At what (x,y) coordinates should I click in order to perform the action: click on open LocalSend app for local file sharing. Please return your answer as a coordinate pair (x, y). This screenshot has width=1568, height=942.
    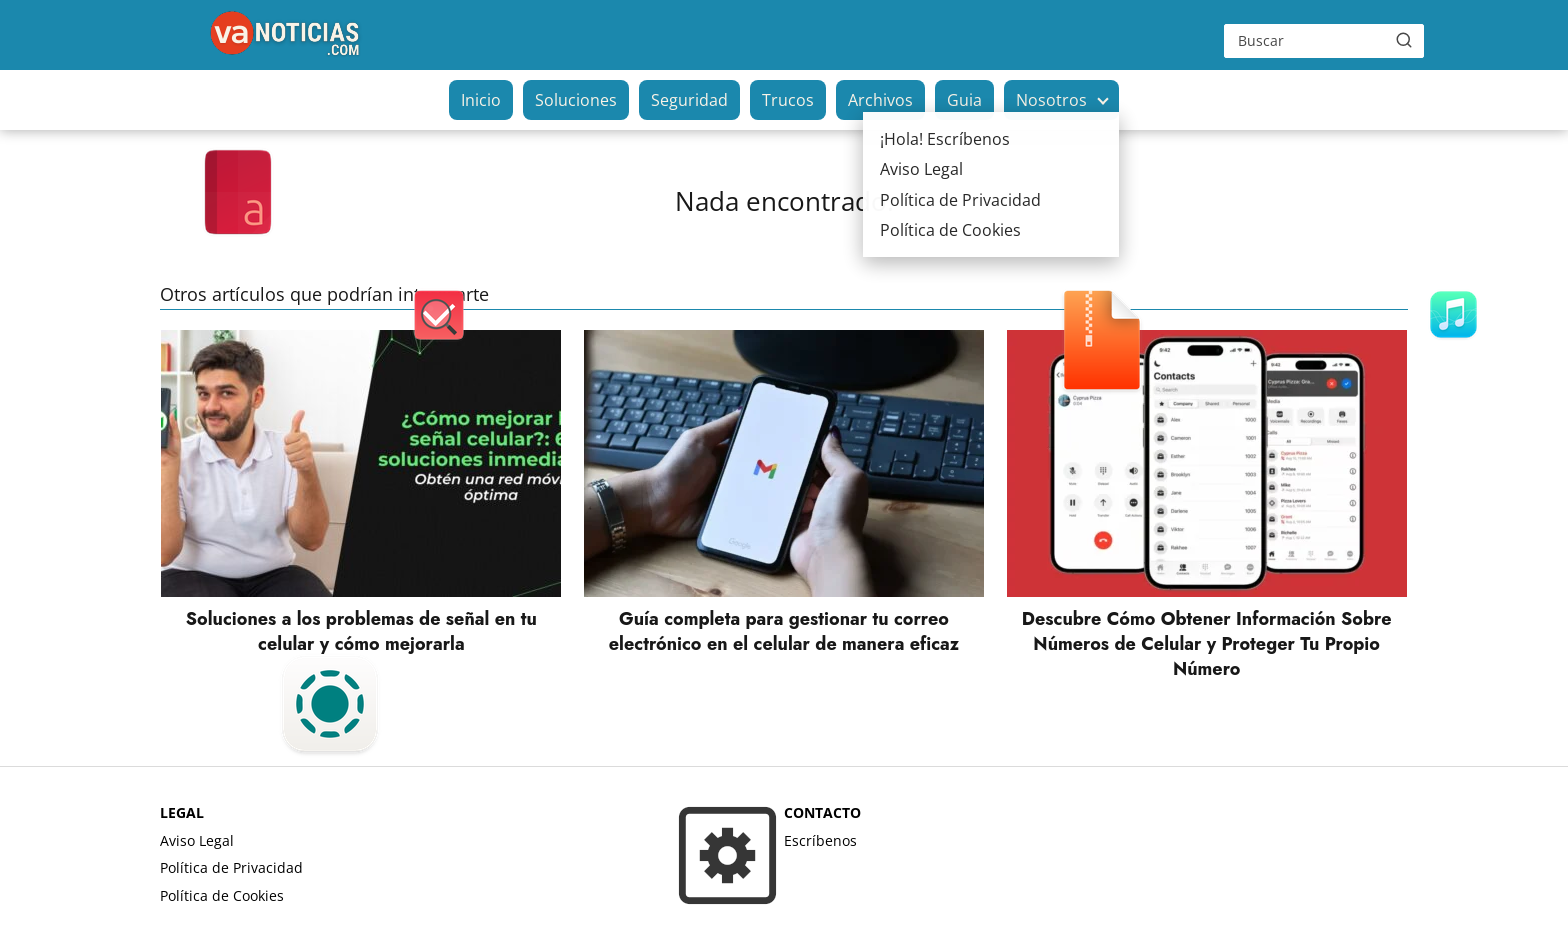
    Looking at the image, I should click on (330, 704).